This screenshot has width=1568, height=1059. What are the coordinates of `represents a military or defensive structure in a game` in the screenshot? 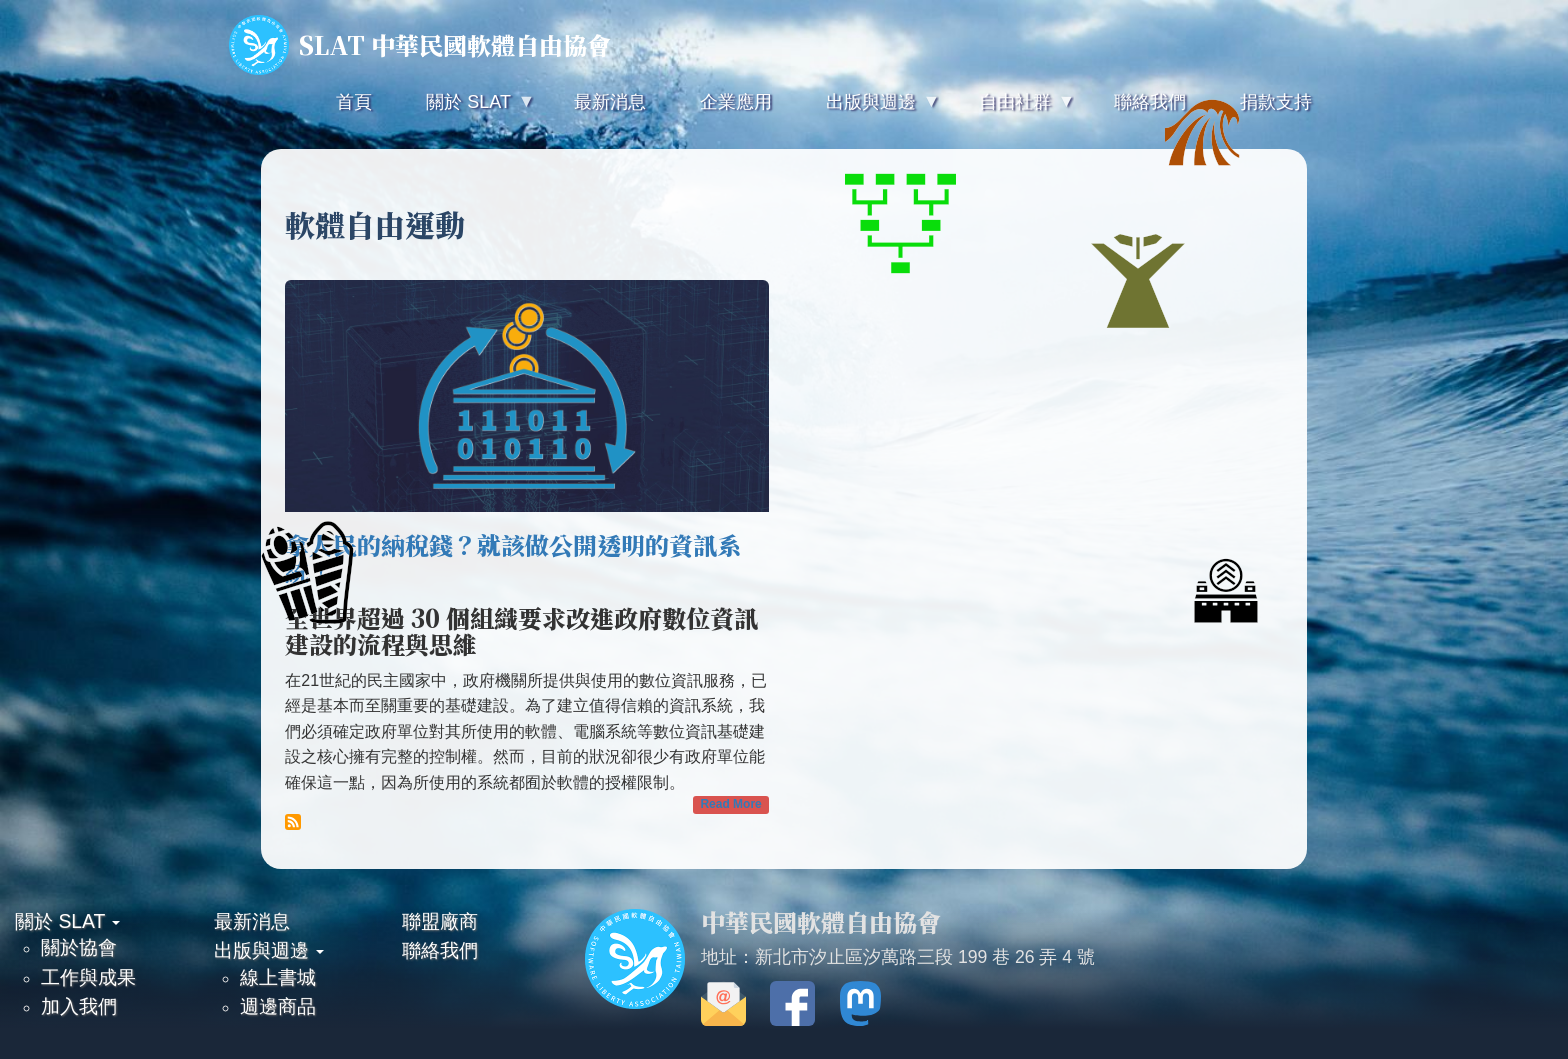 It's located at (1226, 591).